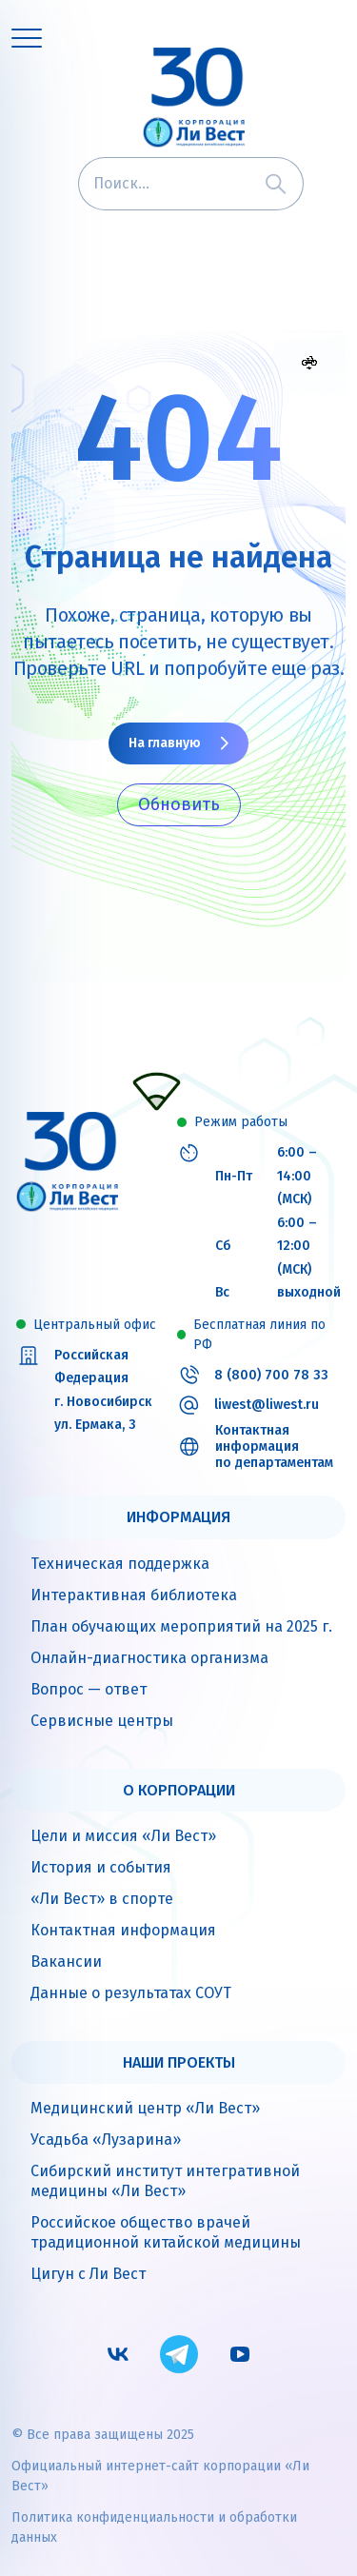 The image size is (357, 2576). Describe the element at coordinates (156, 1091) in the screenshot. I see `indicates weak wifi signal strength` at that location.